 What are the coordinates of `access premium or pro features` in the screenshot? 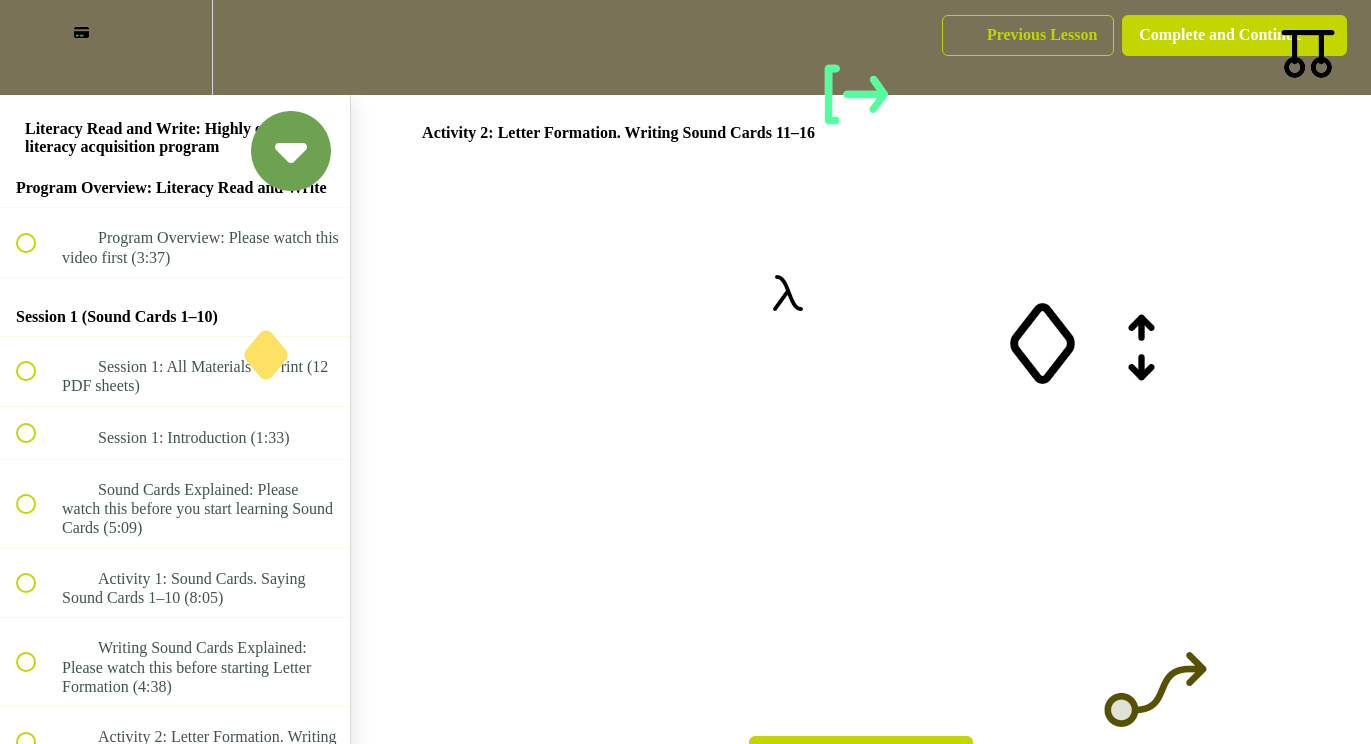 It's located at (1042, 343).